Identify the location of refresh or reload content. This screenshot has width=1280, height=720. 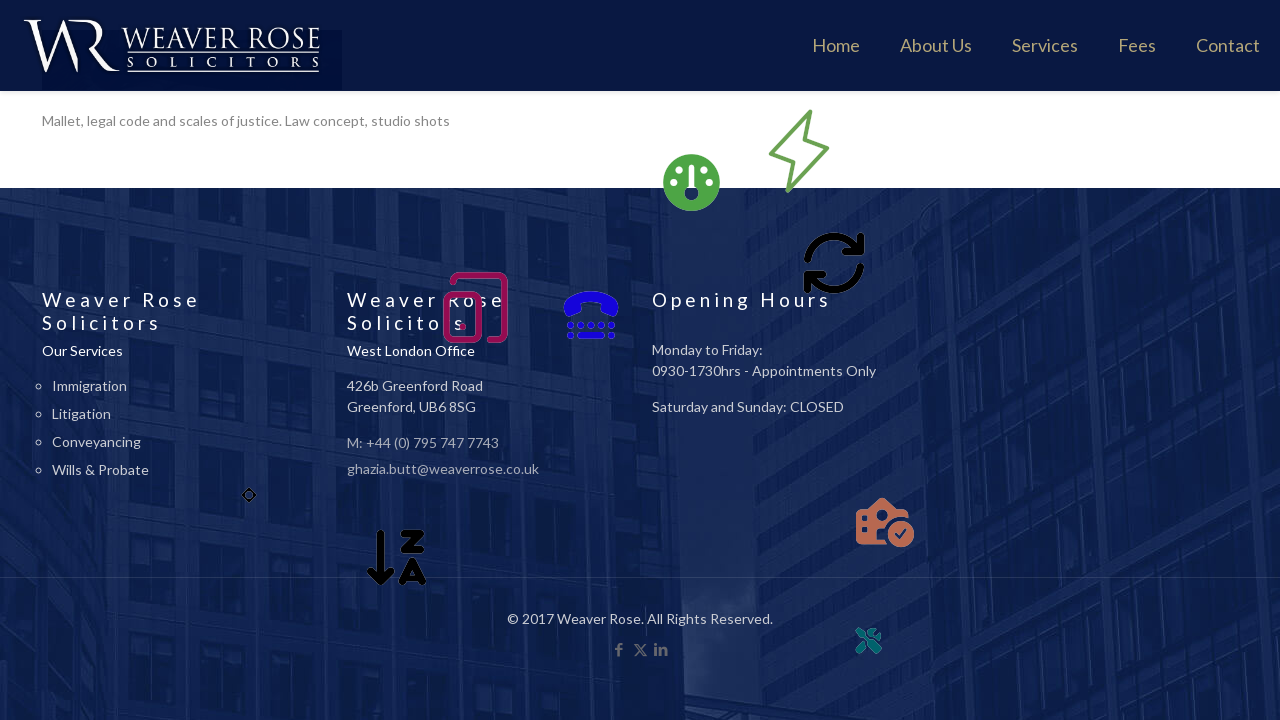
(834, 263).